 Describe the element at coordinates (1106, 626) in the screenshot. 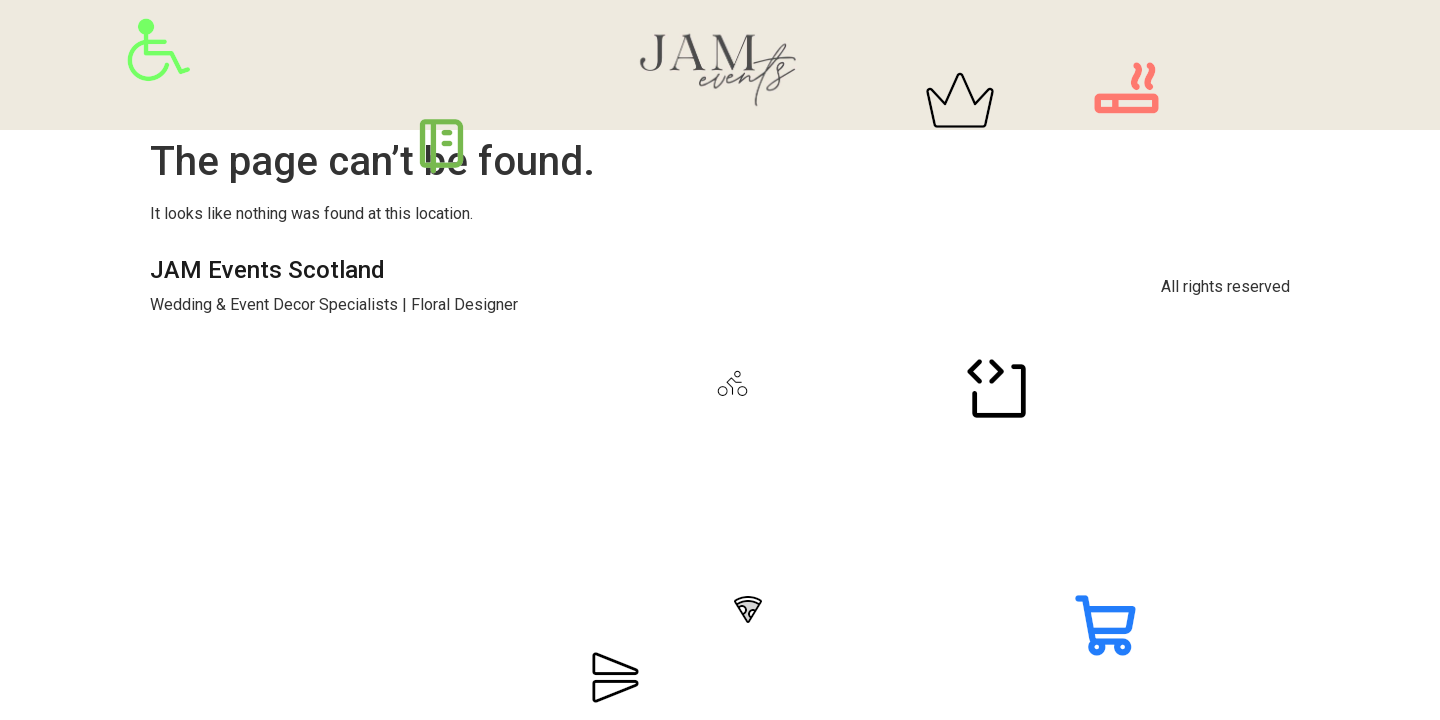

I see `view your shopping cart` at that location.